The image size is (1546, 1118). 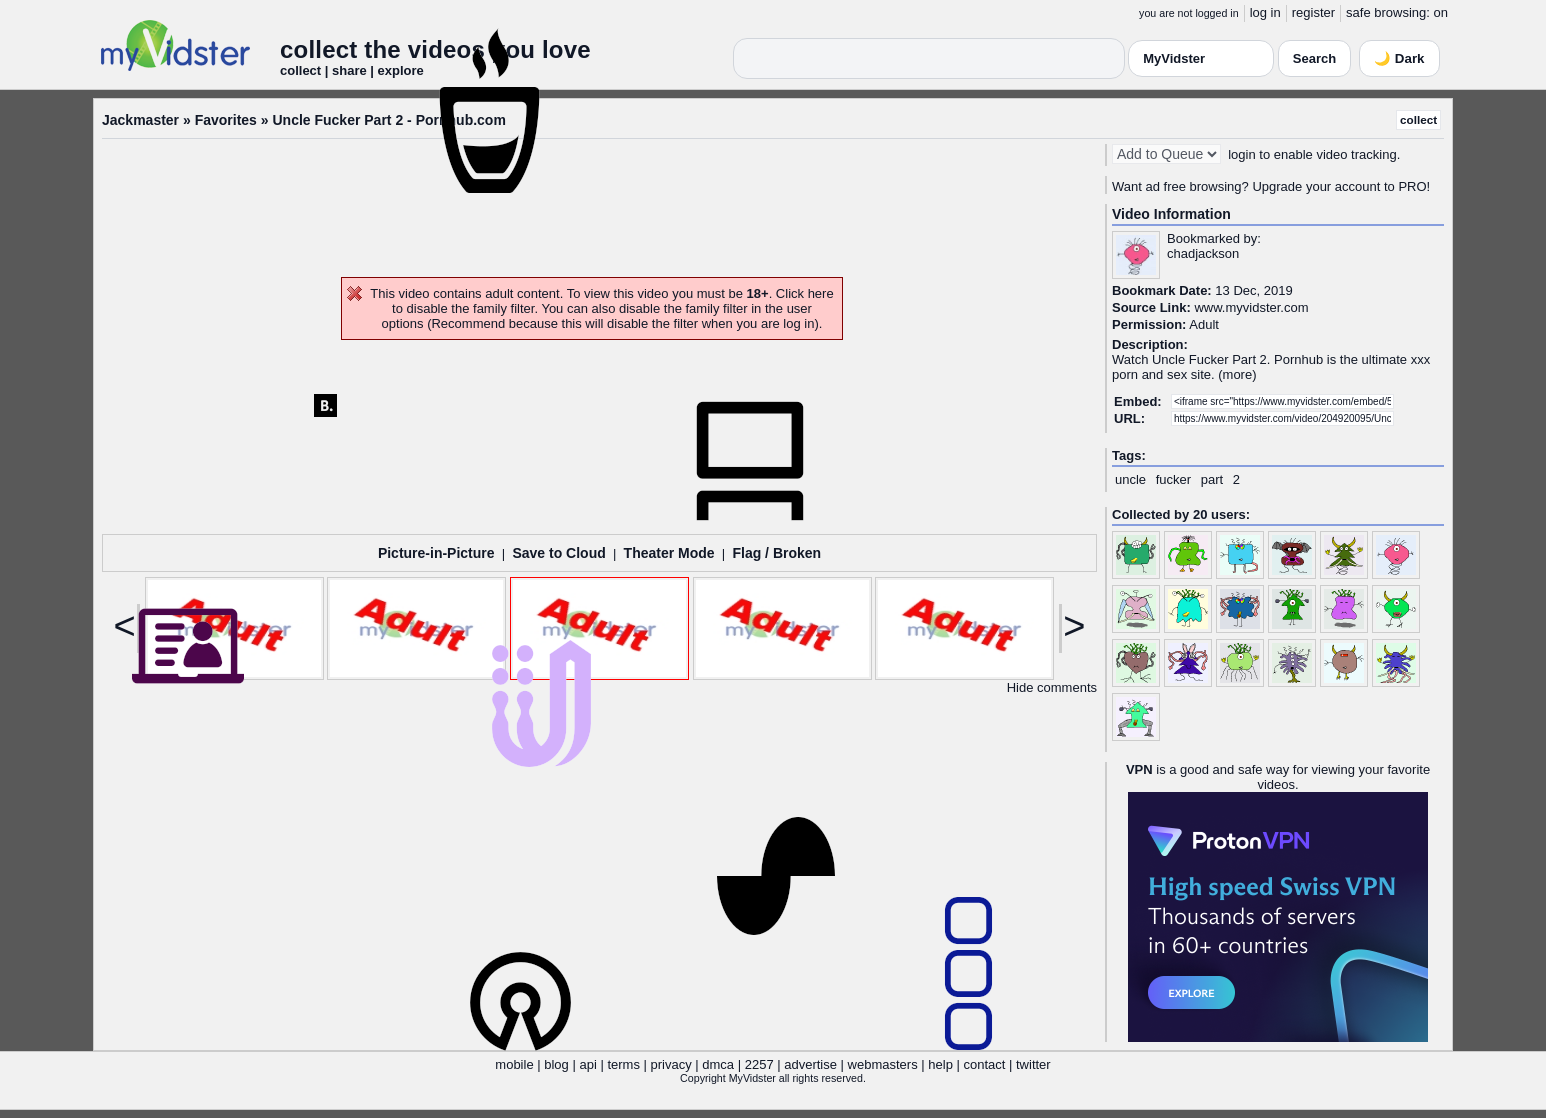 What do you see at coordinates (489, 110) in the screenshot?
I see `mocha javascript testing framework logo` at bounding box center [489, 110].